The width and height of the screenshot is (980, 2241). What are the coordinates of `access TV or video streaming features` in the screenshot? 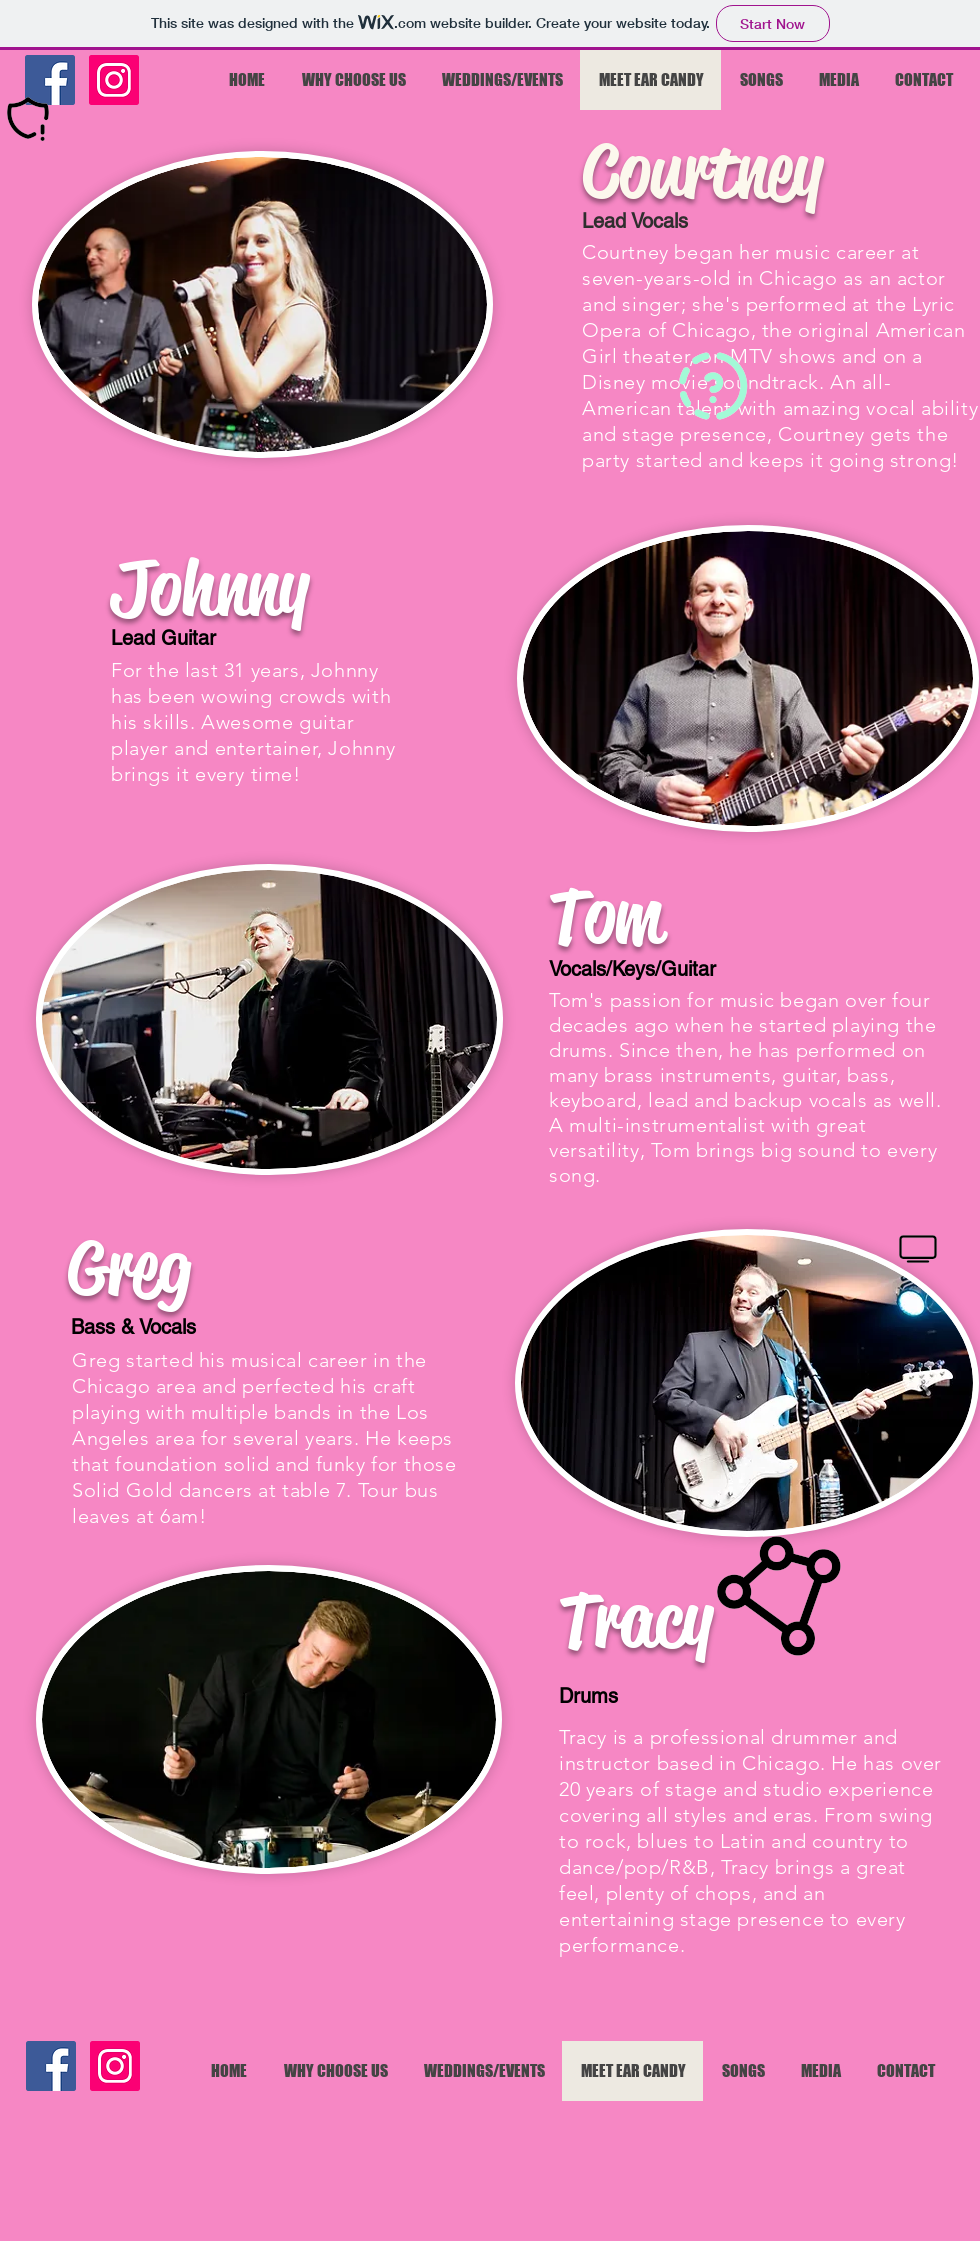 It's located at (918, 1249).